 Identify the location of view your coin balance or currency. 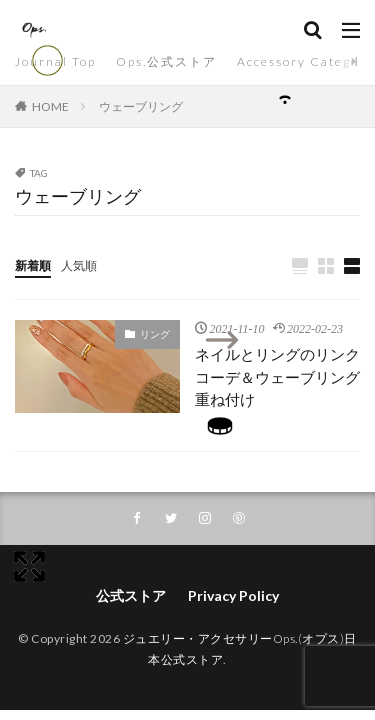
(220, 426).